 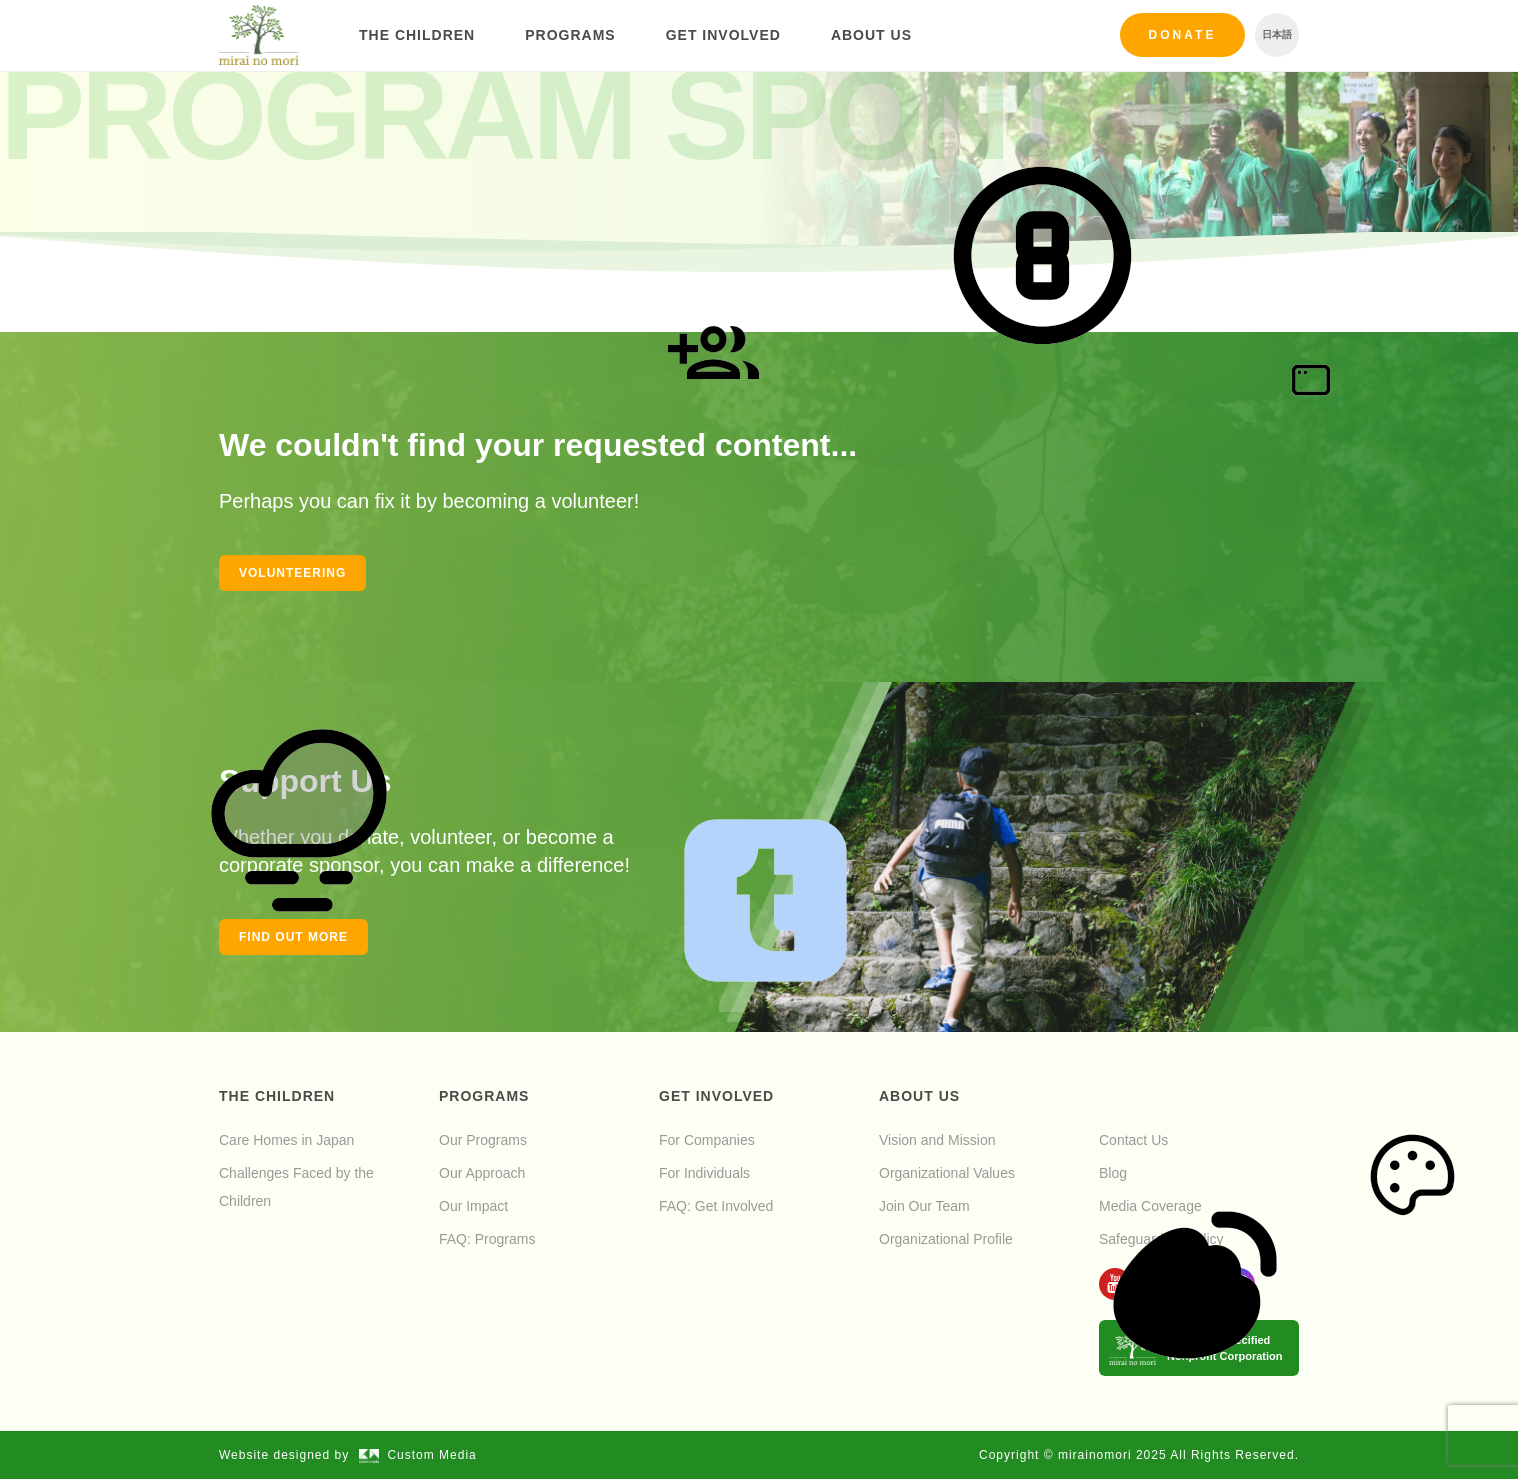 I want to click on access color or theme customization options, so click(x=1412, y=1176).